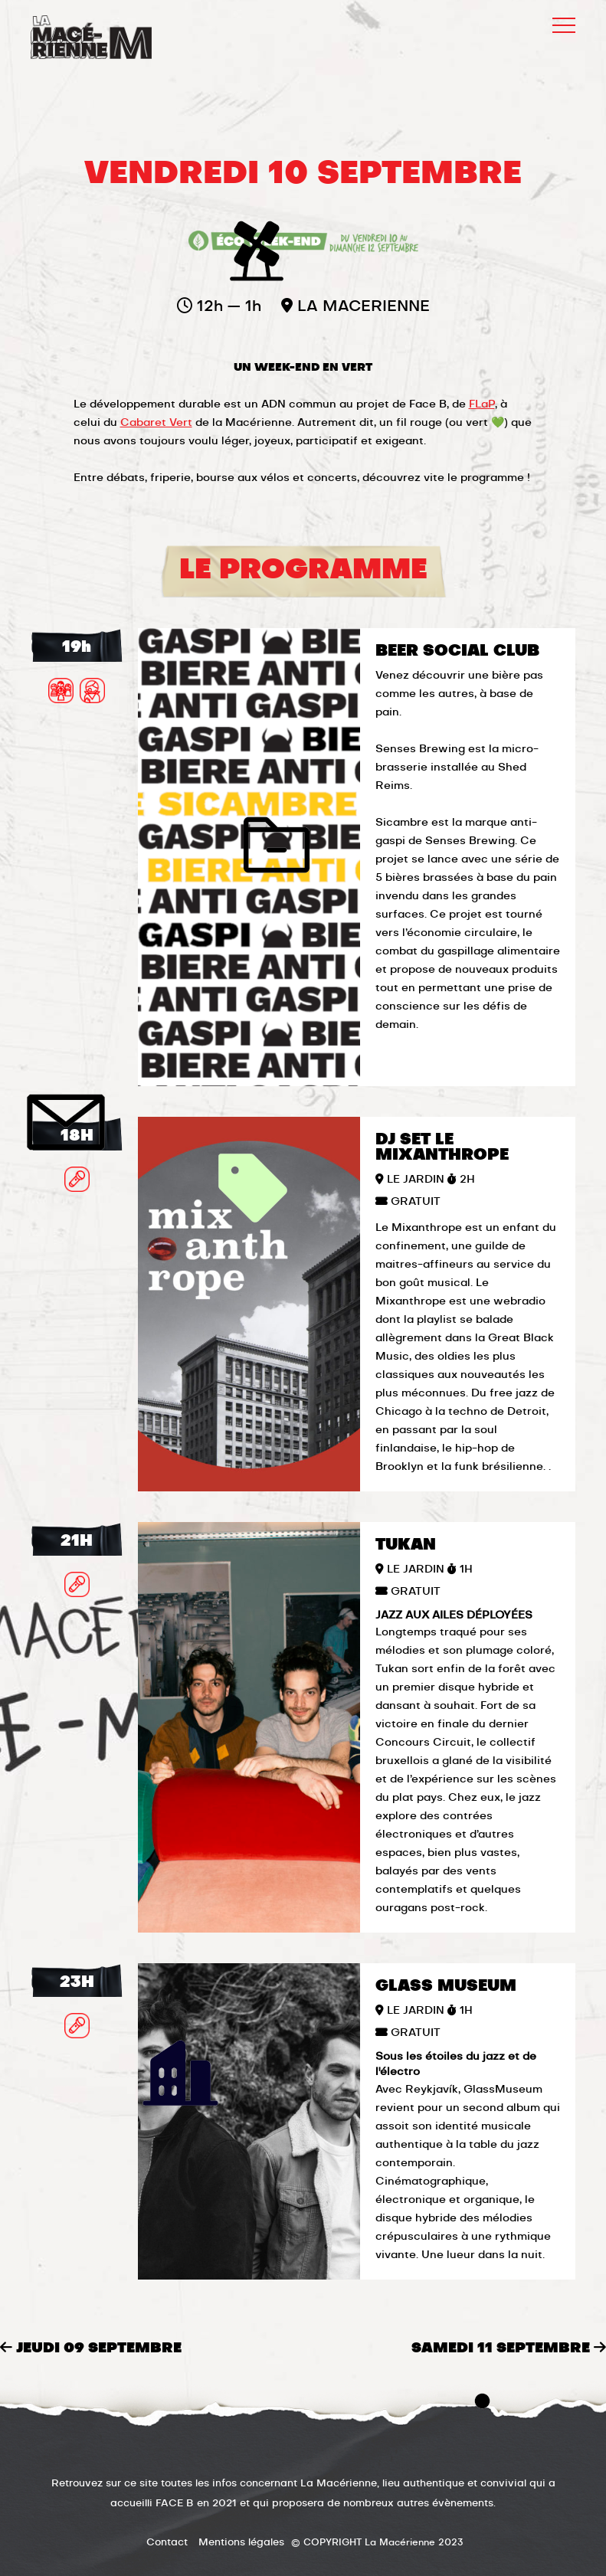  What do you see at coordinates (66, 1122) in the screenshot?
I see `open your inbox` at bounding box center [66, 1122].